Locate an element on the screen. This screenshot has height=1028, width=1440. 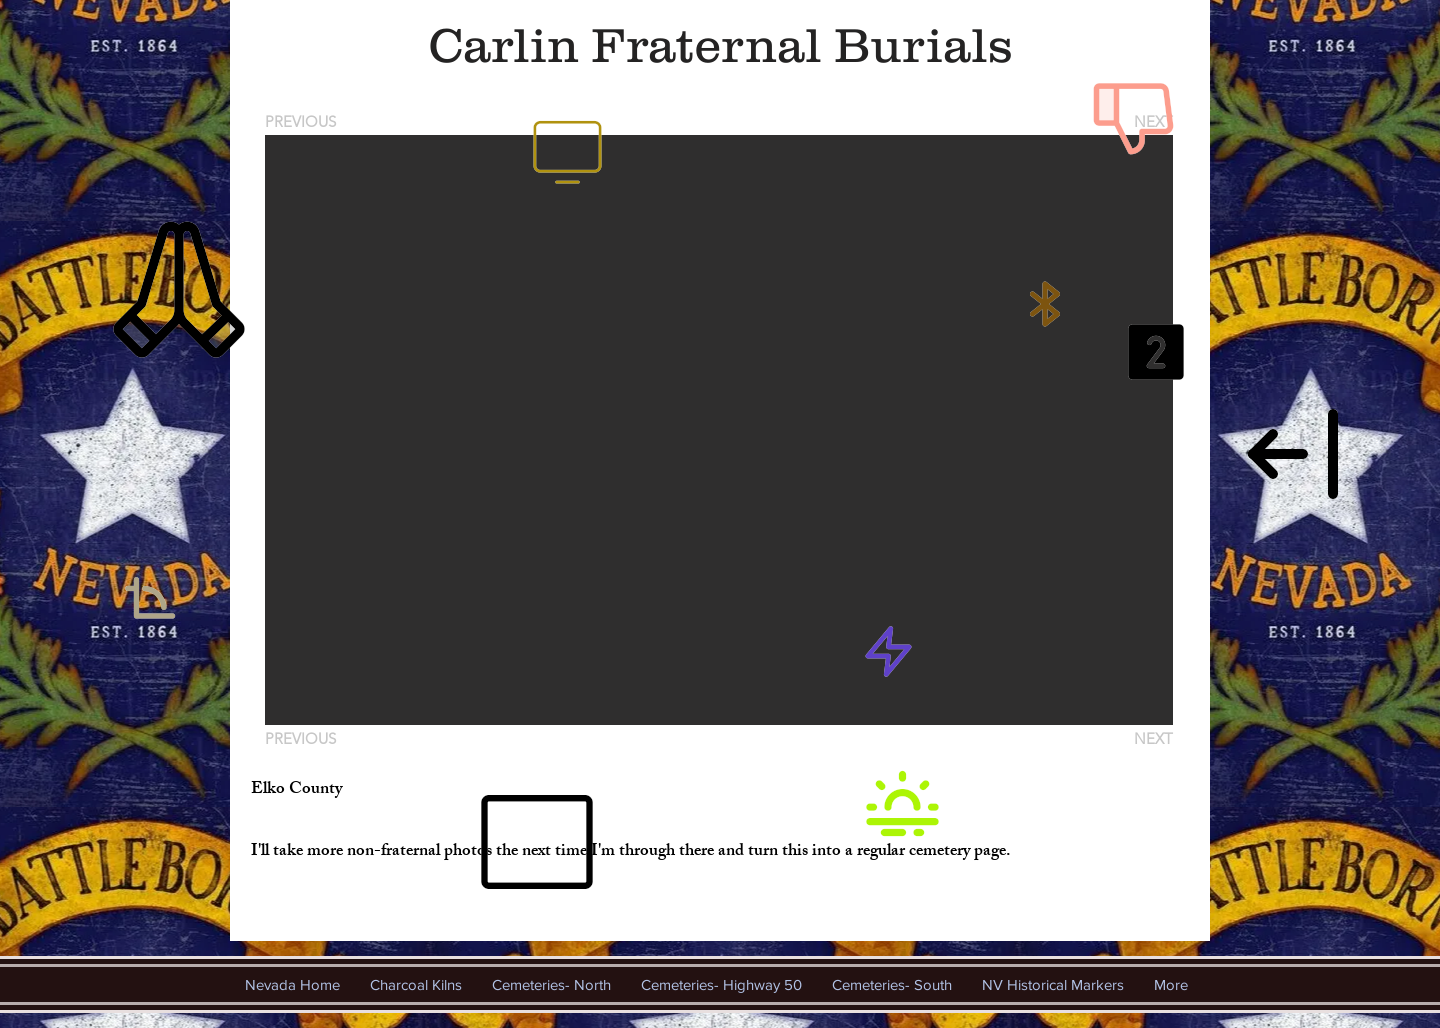
indicates step two in a multi-step process is located at coordinates (1156, 352).